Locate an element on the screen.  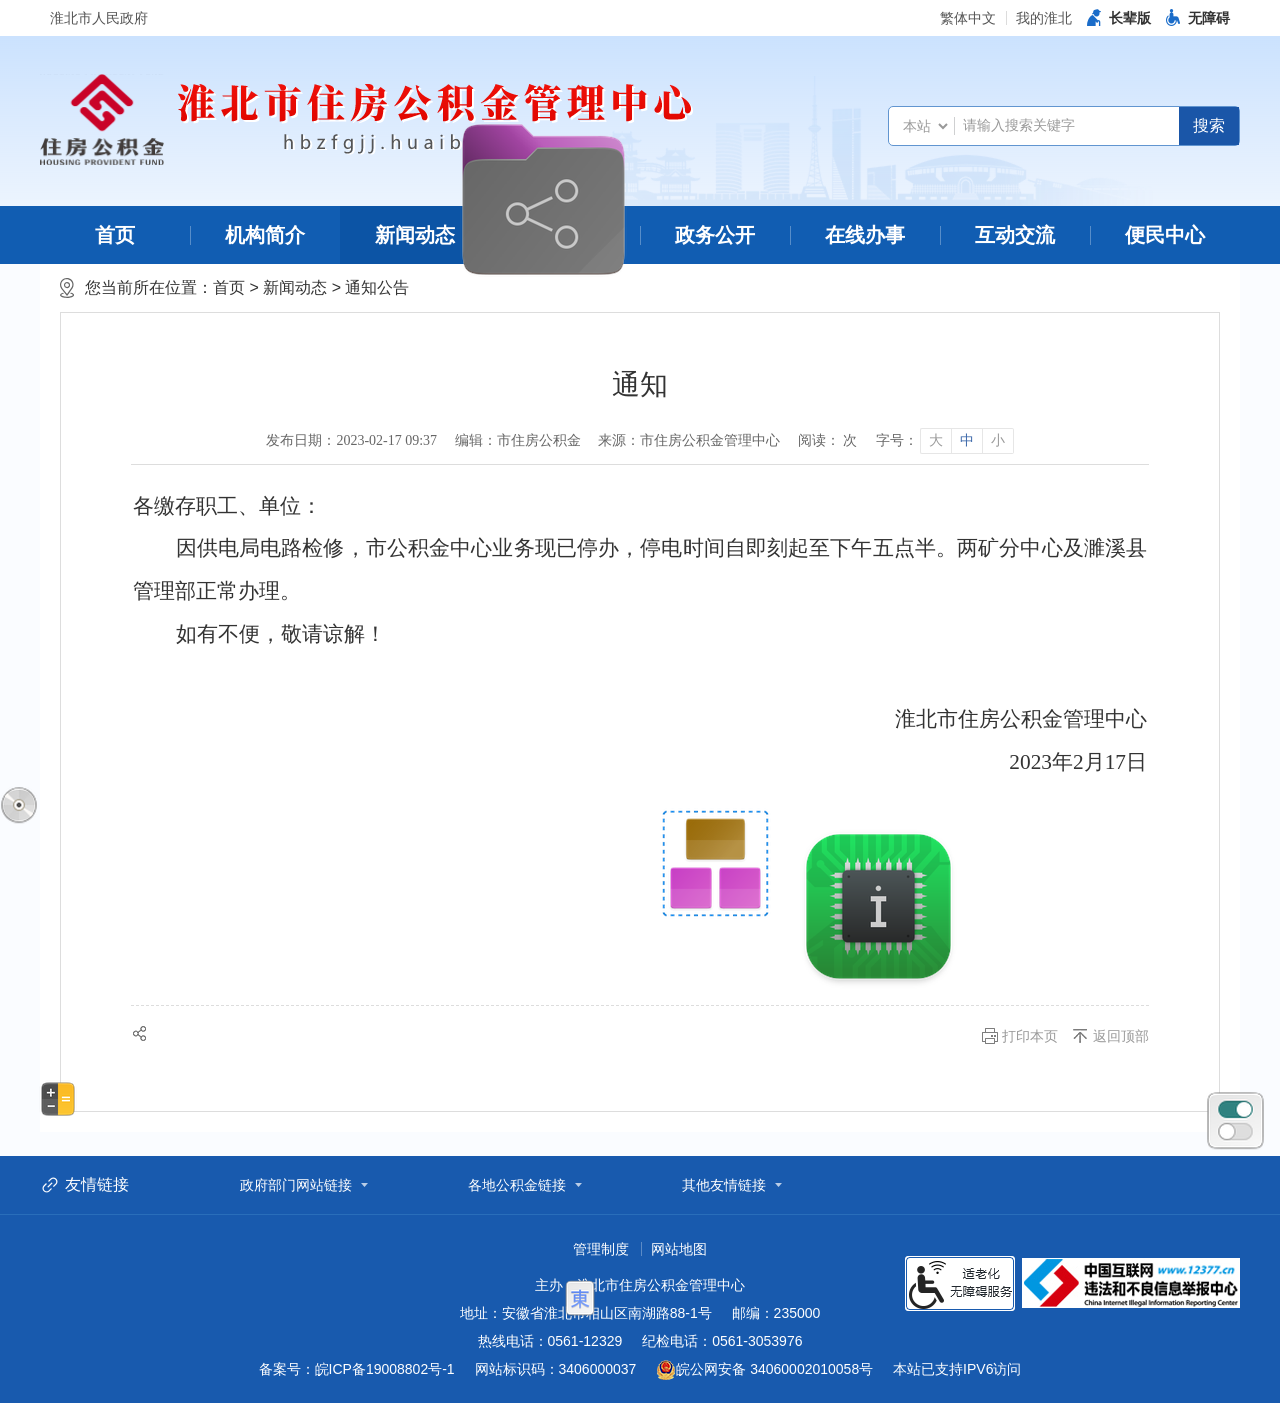
select all items in the current view is located at coordinates (715, 863).